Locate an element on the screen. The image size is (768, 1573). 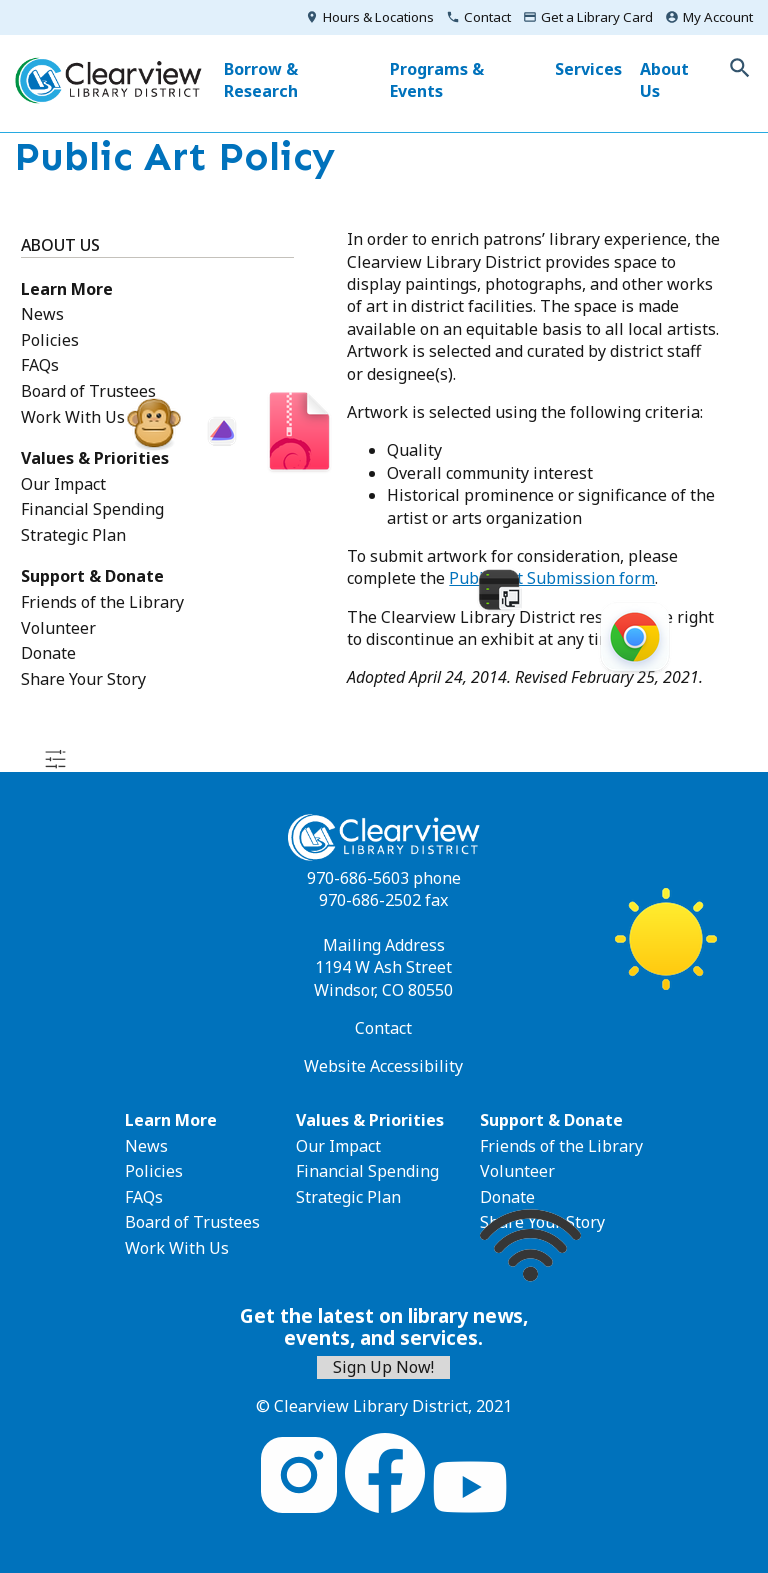
indicates clear or sunny weather conditions is located at coordinates (666, 939).